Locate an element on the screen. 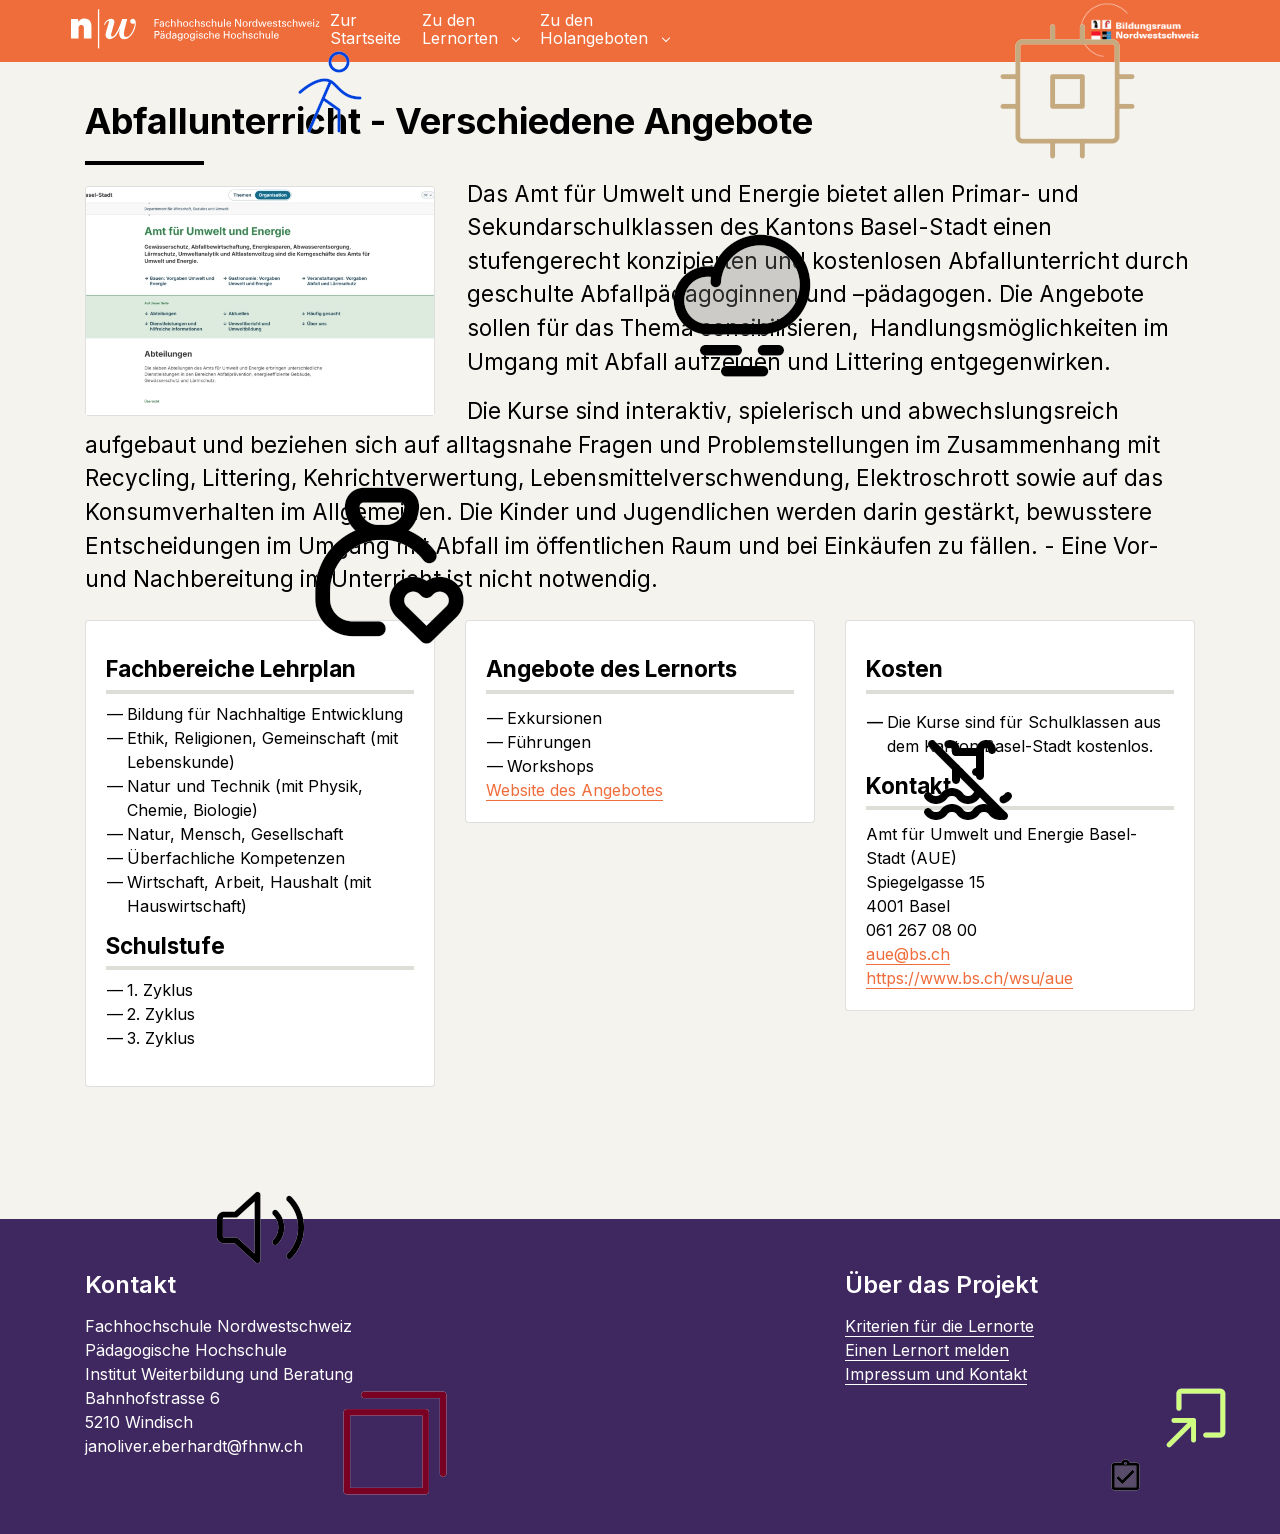  donate to a cause or charity is located at coordinates (382, 562).